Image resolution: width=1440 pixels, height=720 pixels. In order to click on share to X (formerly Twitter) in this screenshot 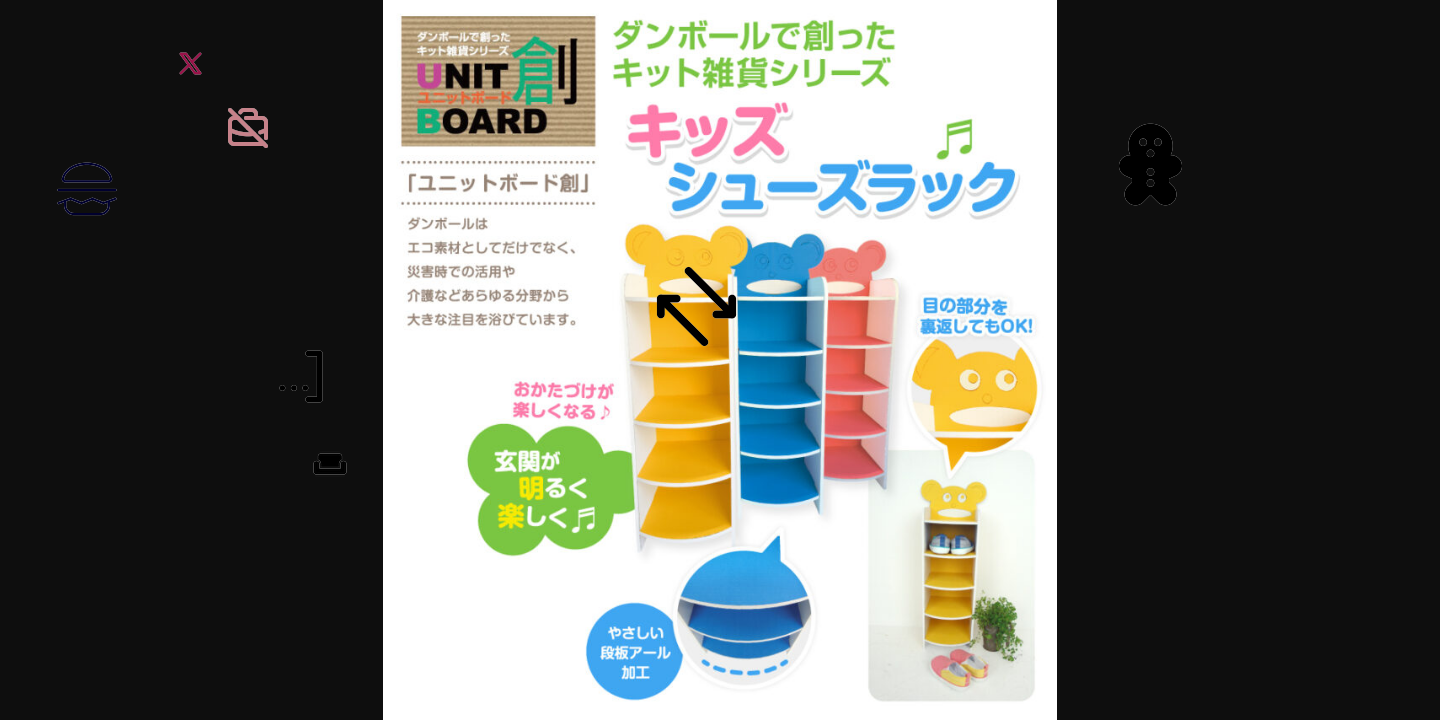, I will do `click(190, 63)`.